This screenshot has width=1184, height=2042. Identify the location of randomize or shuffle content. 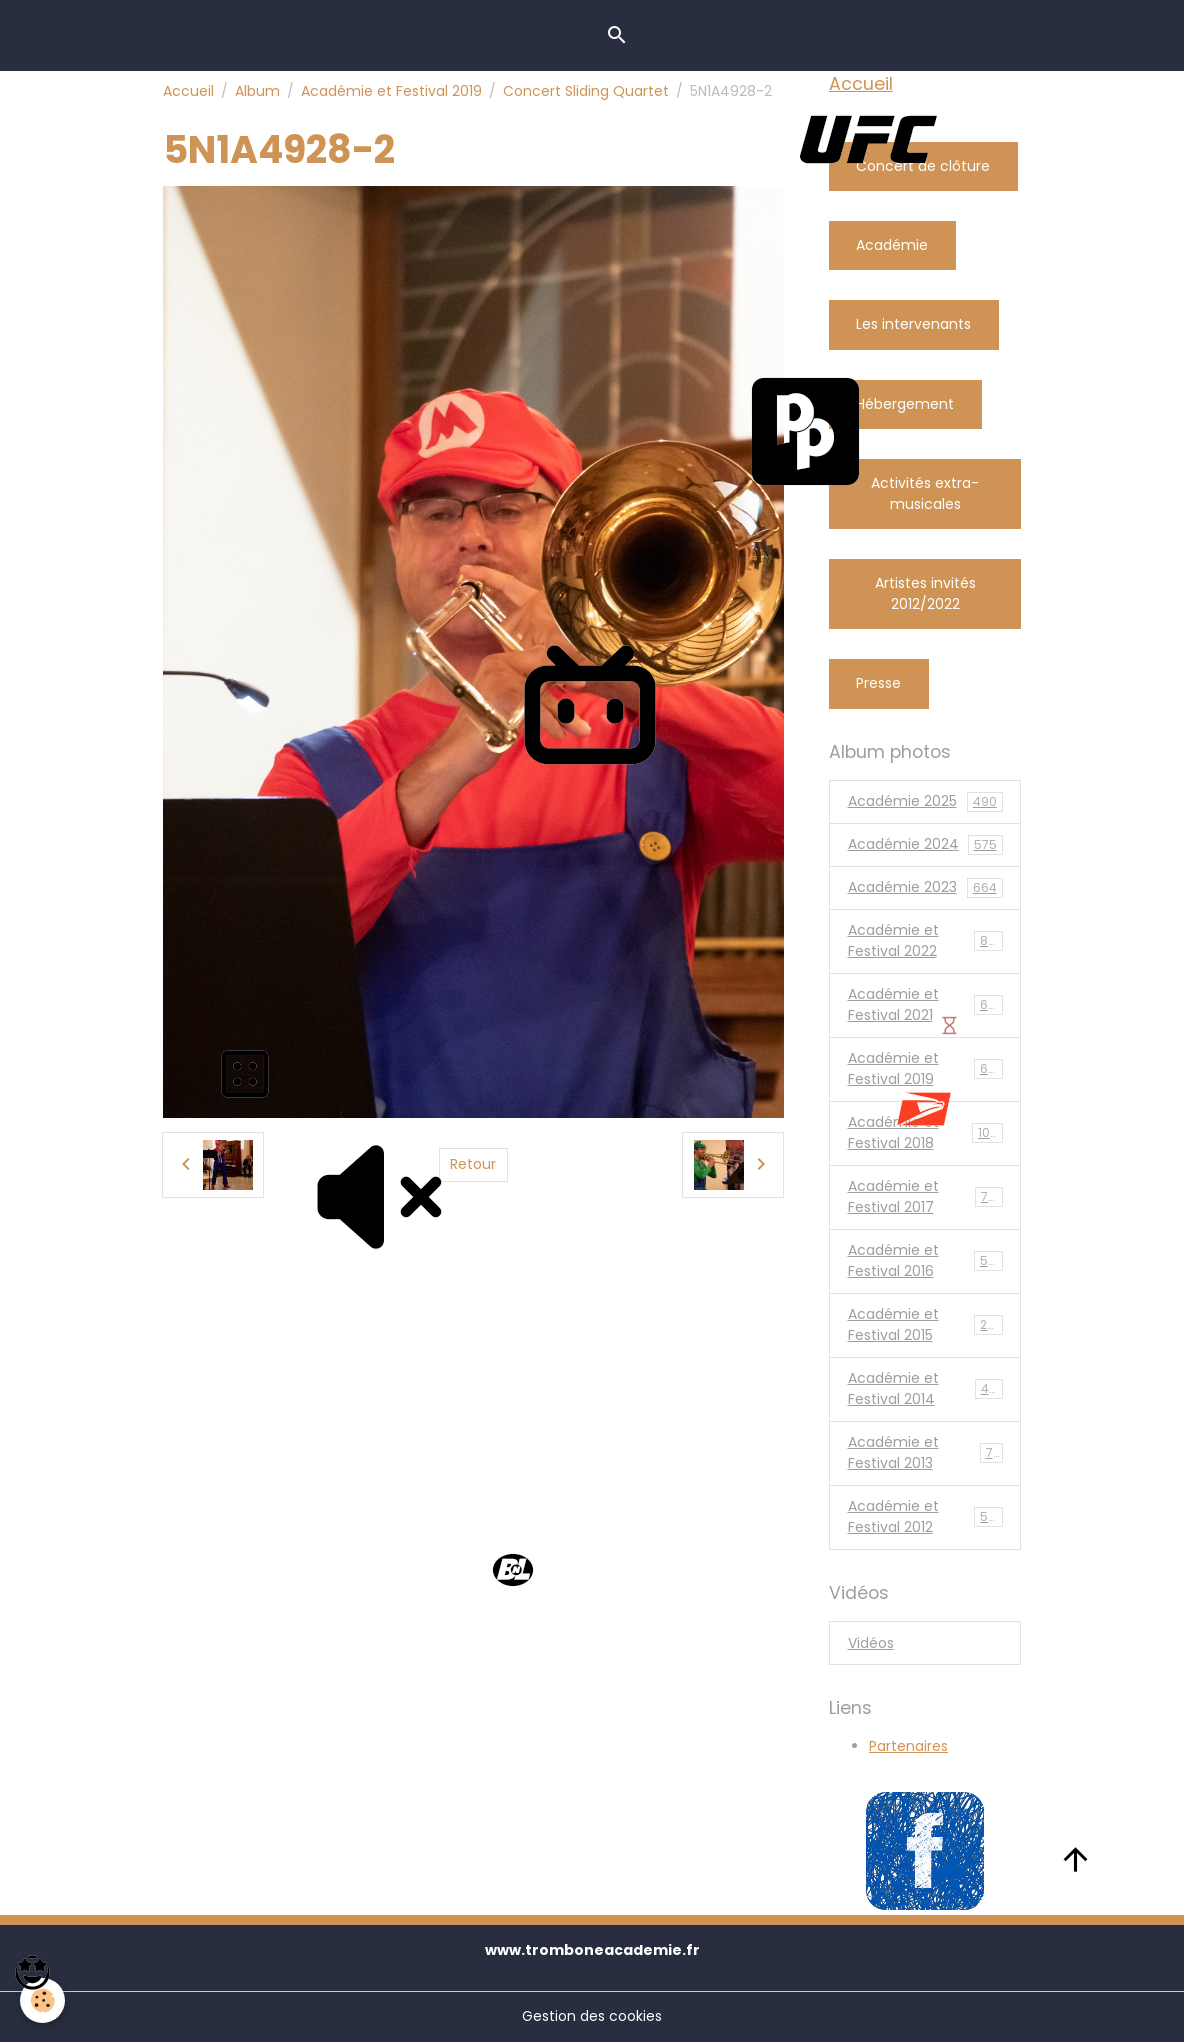
(245, 1074).